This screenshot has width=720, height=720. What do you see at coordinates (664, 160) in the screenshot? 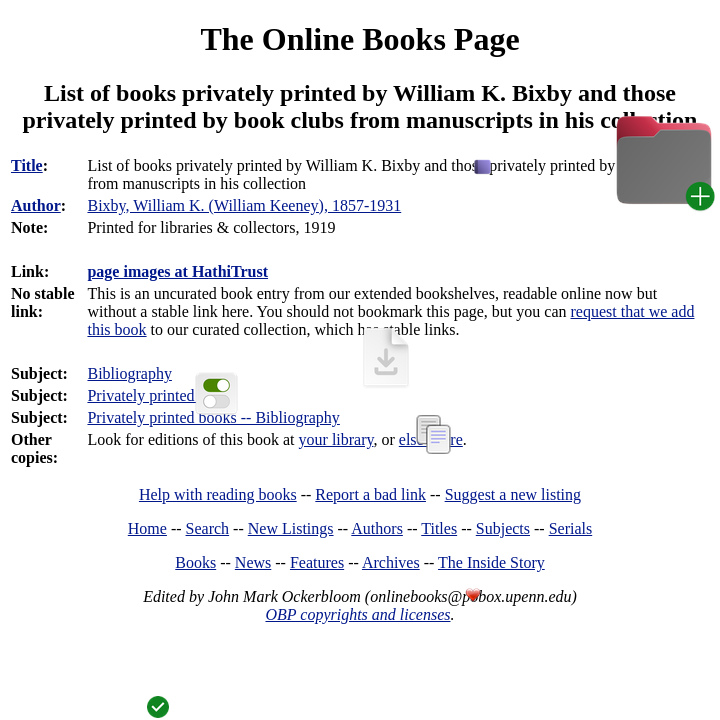
I see `create a new folder` at bounding box center [664, 160].